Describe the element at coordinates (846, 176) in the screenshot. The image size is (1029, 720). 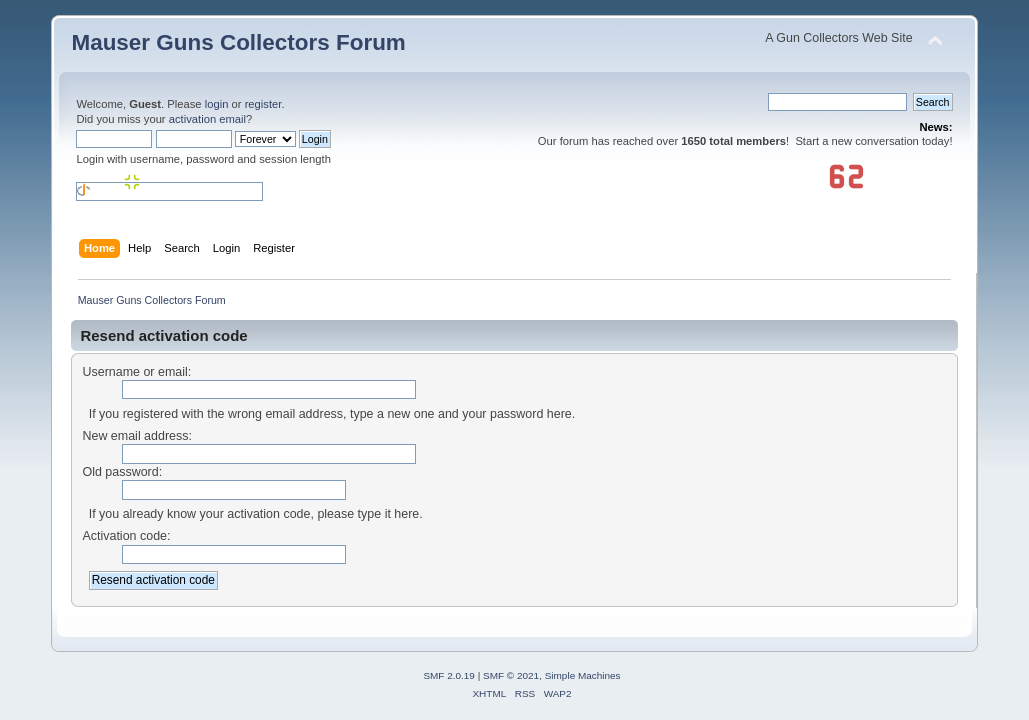
I see `indicates item number 62 in a list or sequence` at that location.